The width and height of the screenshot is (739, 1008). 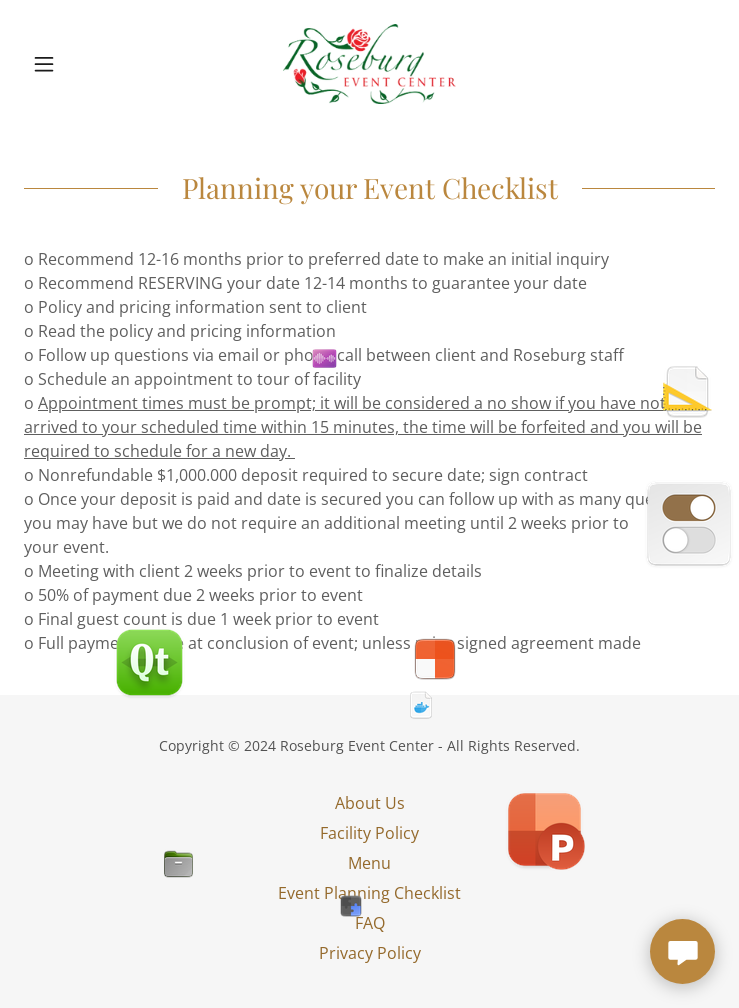 What do you see at coordinates (324, 358) in the screenshot?
I see `open the sound recorder app` at bounding box center [324, 358].